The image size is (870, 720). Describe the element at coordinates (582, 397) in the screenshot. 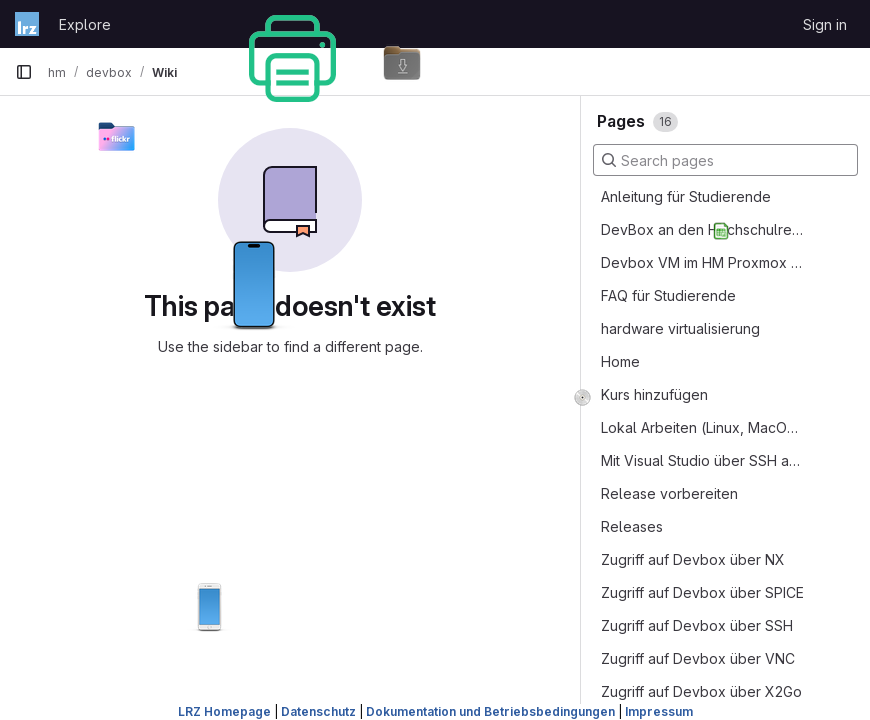

I see `indicates a rewritable CD drive or disc` at that location.